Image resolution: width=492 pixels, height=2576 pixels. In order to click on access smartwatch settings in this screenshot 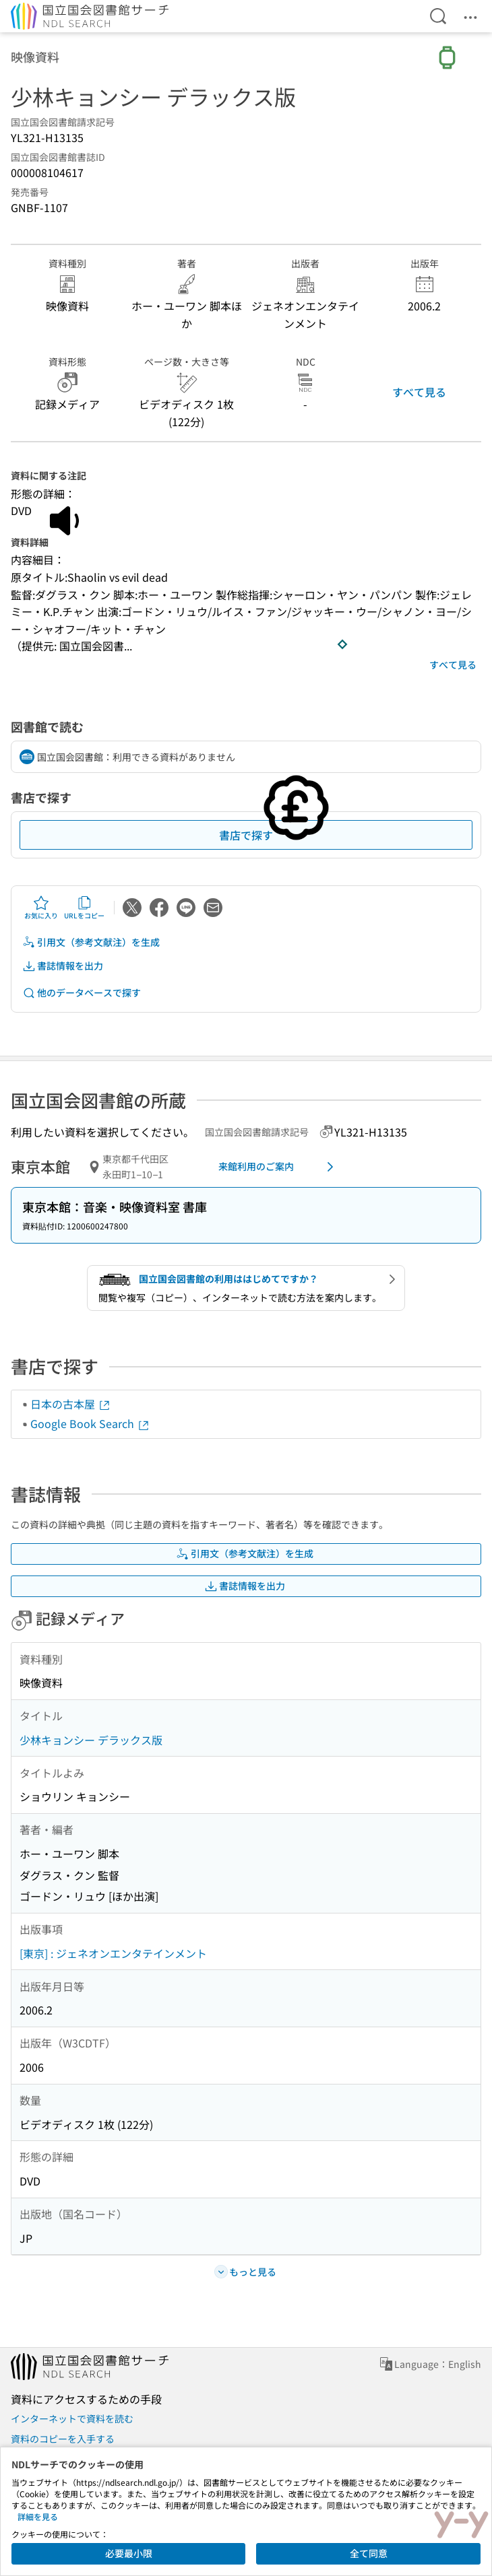, I will do `click(447, 57)`.